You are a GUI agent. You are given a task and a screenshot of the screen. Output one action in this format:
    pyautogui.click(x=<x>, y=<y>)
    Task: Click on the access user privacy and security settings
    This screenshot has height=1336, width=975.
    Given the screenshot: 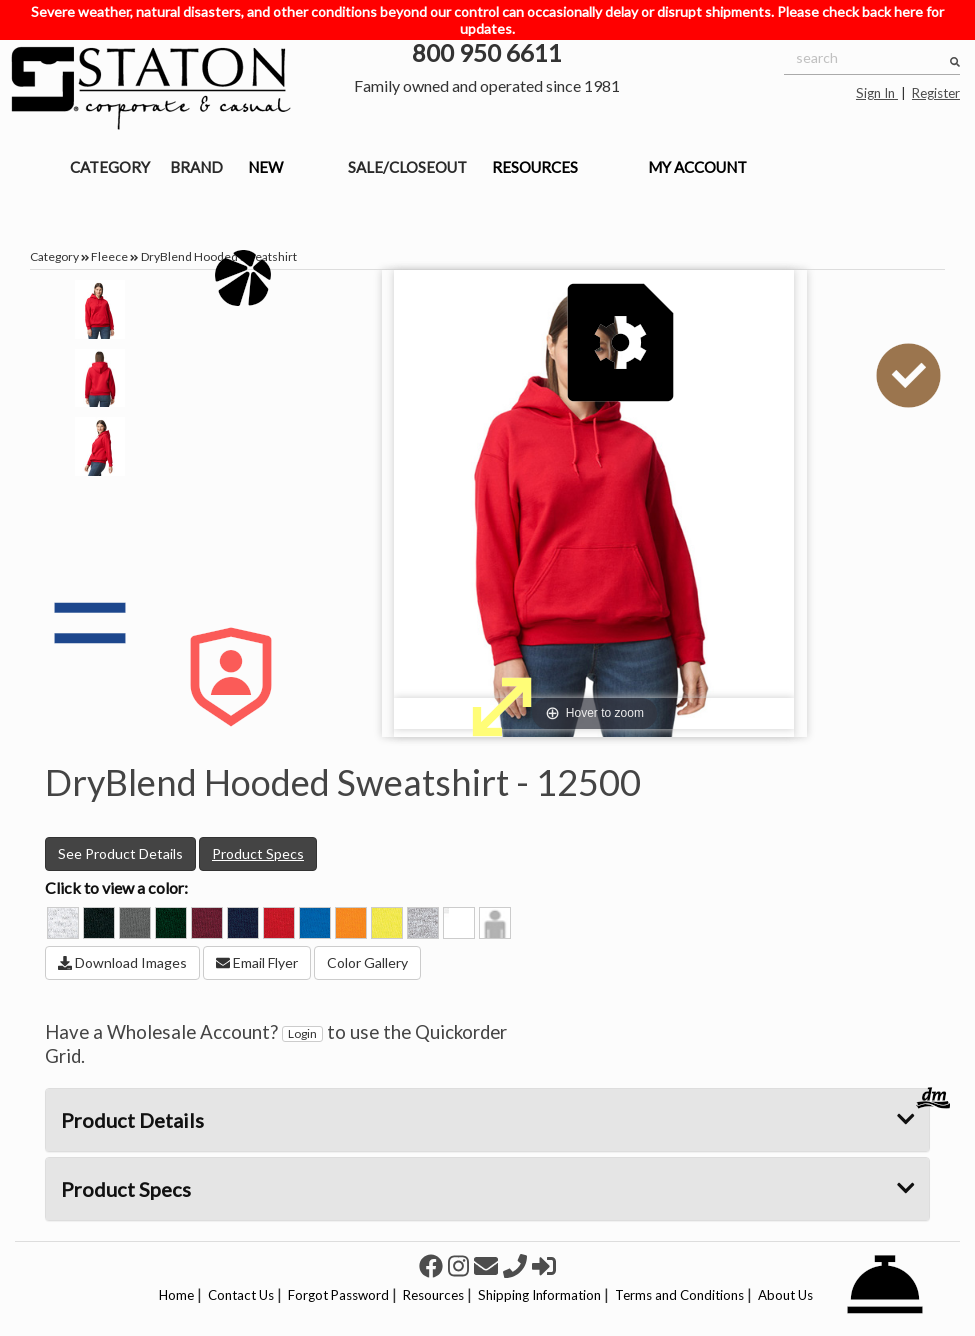 What is the action you would take?
    pyautogui.click(x=231, y=677)
    